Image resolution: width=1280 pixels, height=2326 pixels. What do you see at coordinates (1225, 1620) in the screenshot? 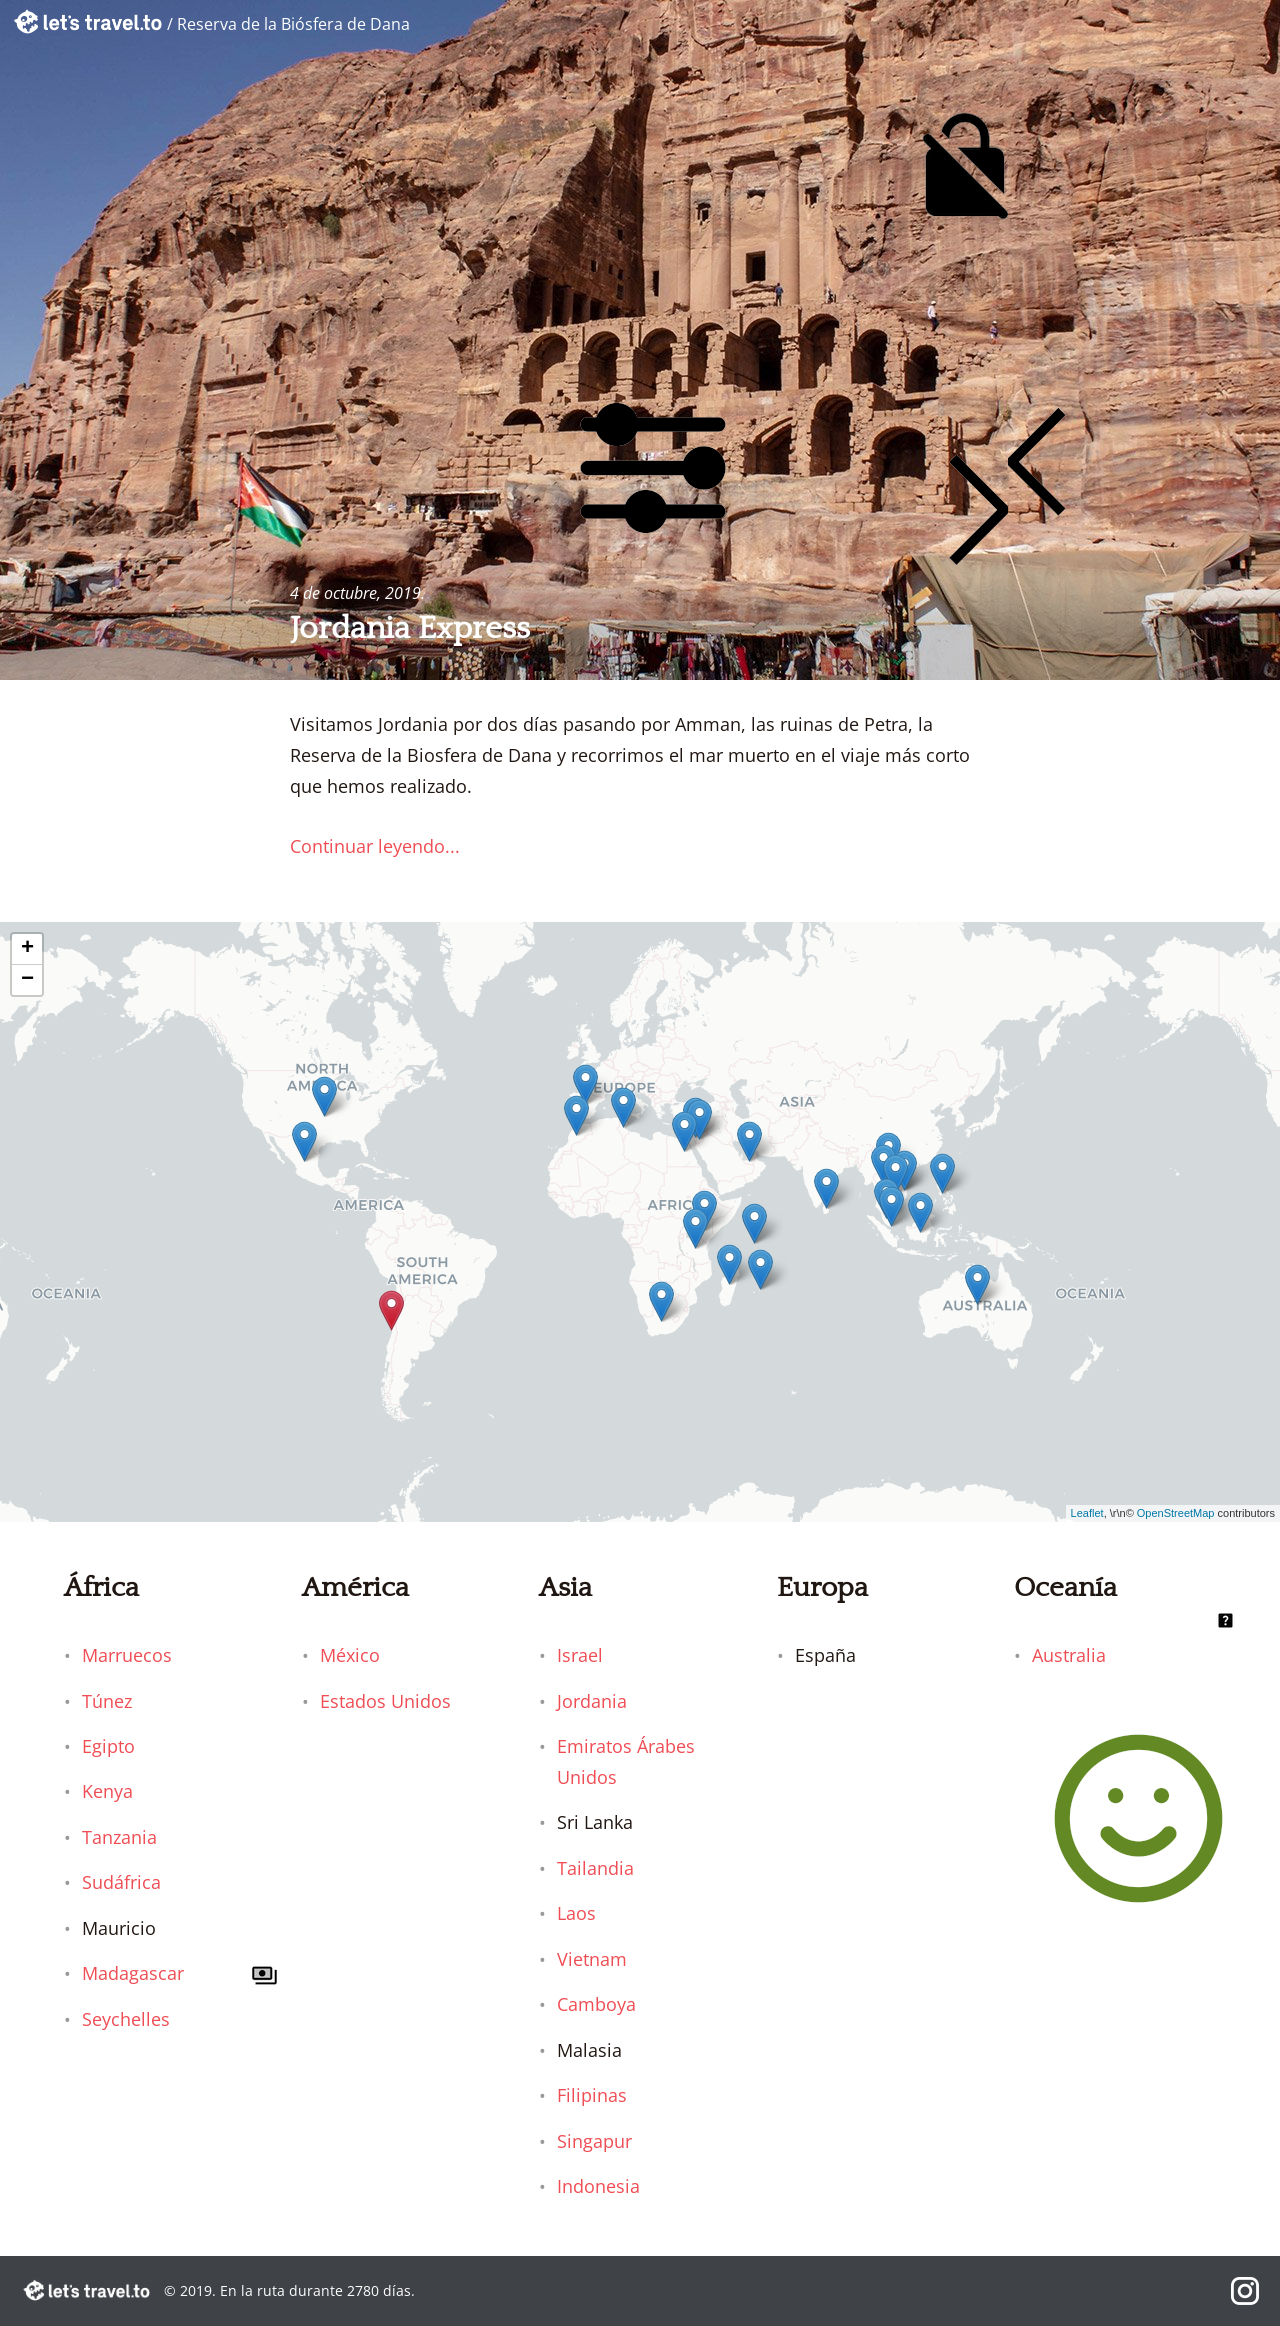
I see `access help center or support resources` at bounding box center [1225, 1620].